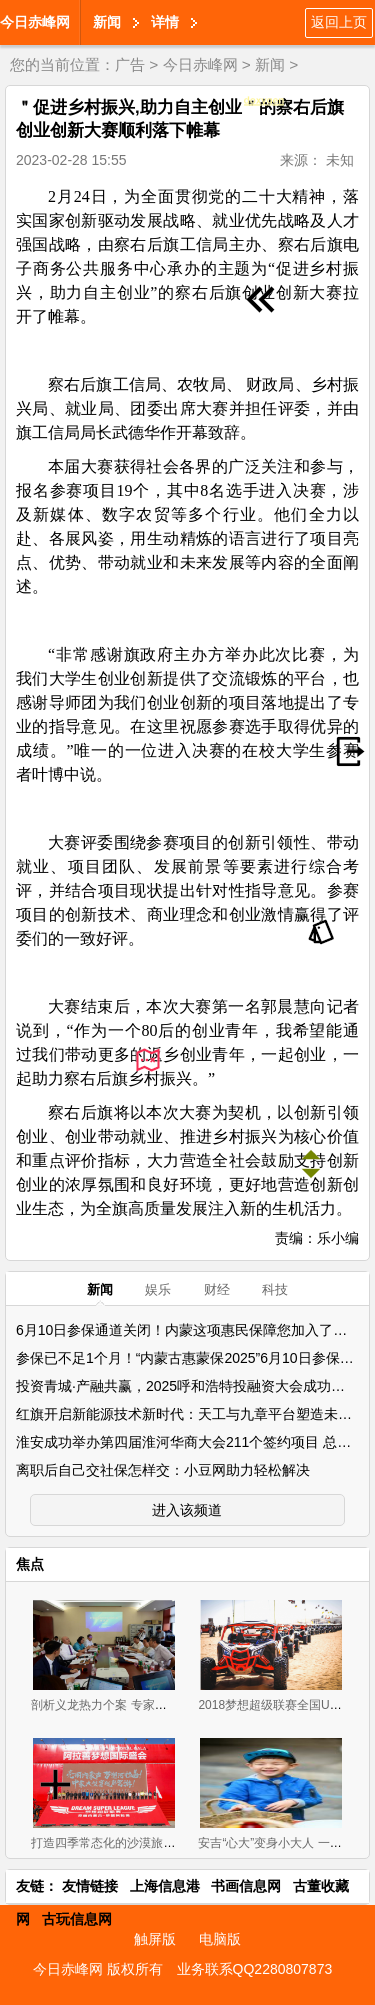 The height and width of the screenshot is (2005, 375). Describe the element at coordinates (148, 1060) in the screenshot. I see `view treasure map or hidden location` at that location.